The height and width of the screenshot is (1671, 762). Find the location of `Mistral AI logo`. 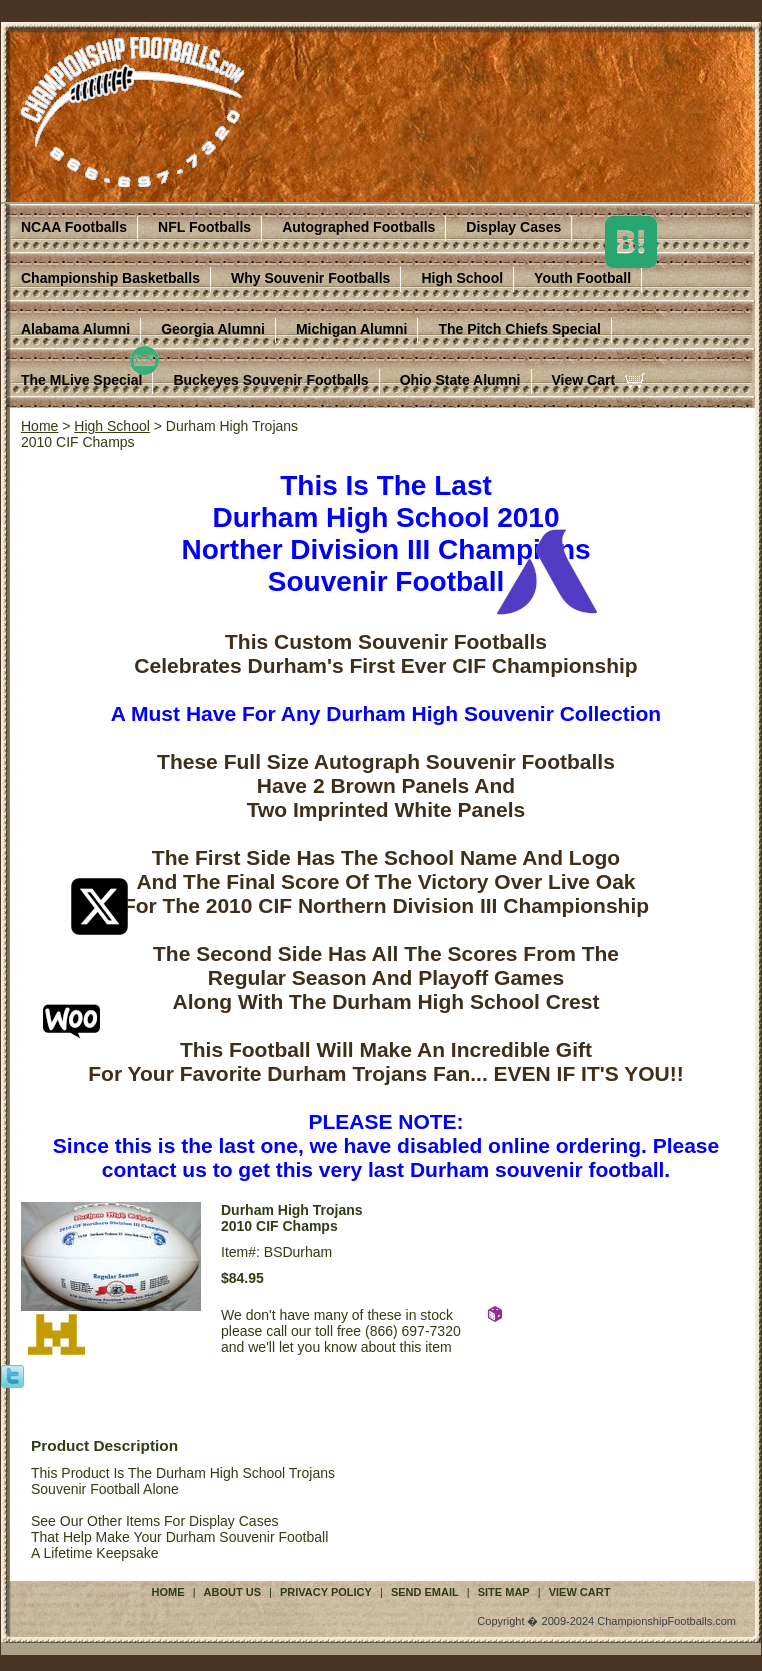

Mistral AI logo is located at coordinates (56, 1334).